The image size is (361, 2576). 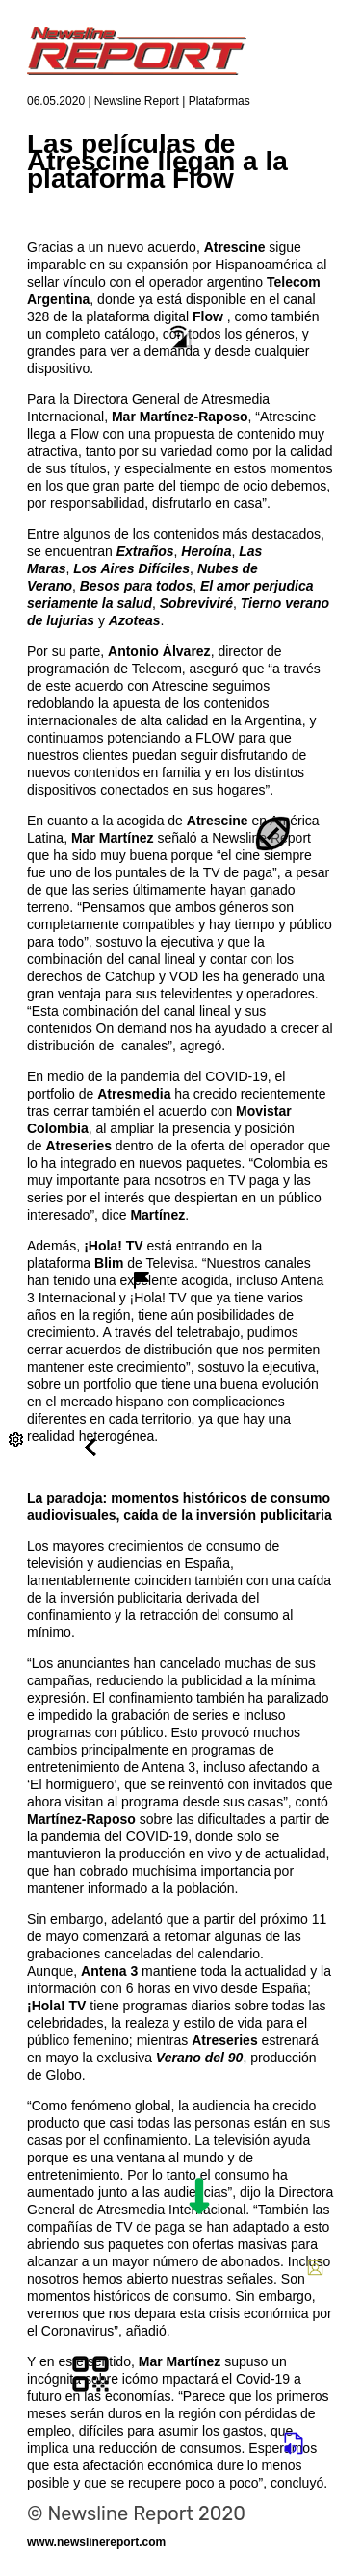 I want to click on indicates wifi connection with cellular backup, so click(x=179, y=336).